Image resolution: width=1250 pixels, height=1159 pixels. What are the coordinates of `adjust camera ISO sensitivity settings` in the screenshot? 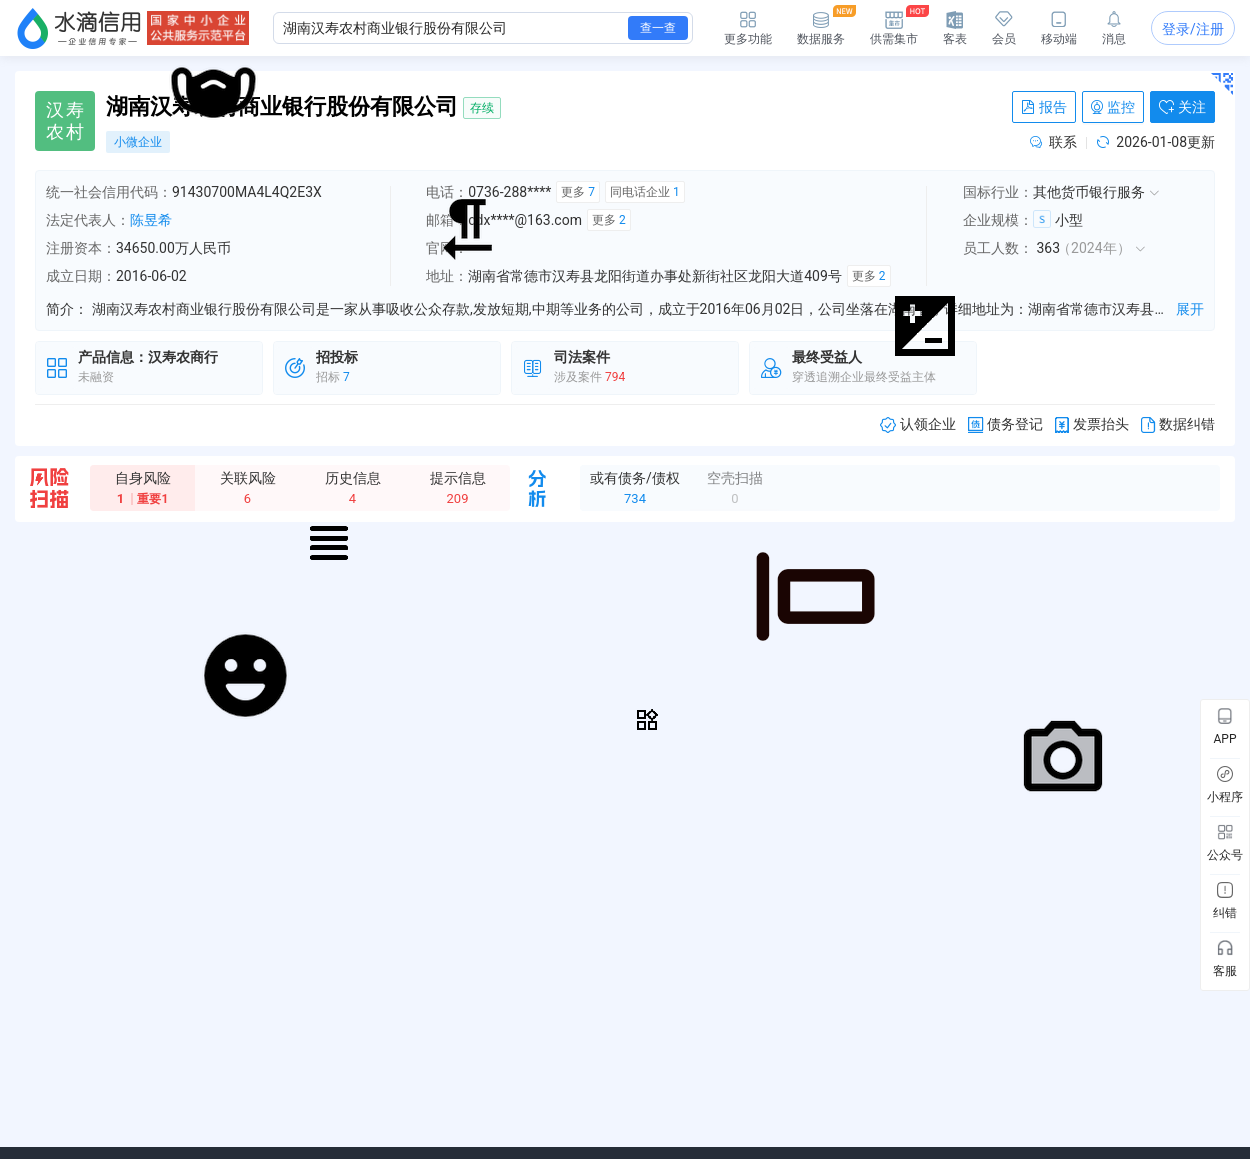 It's located at (925, 326).